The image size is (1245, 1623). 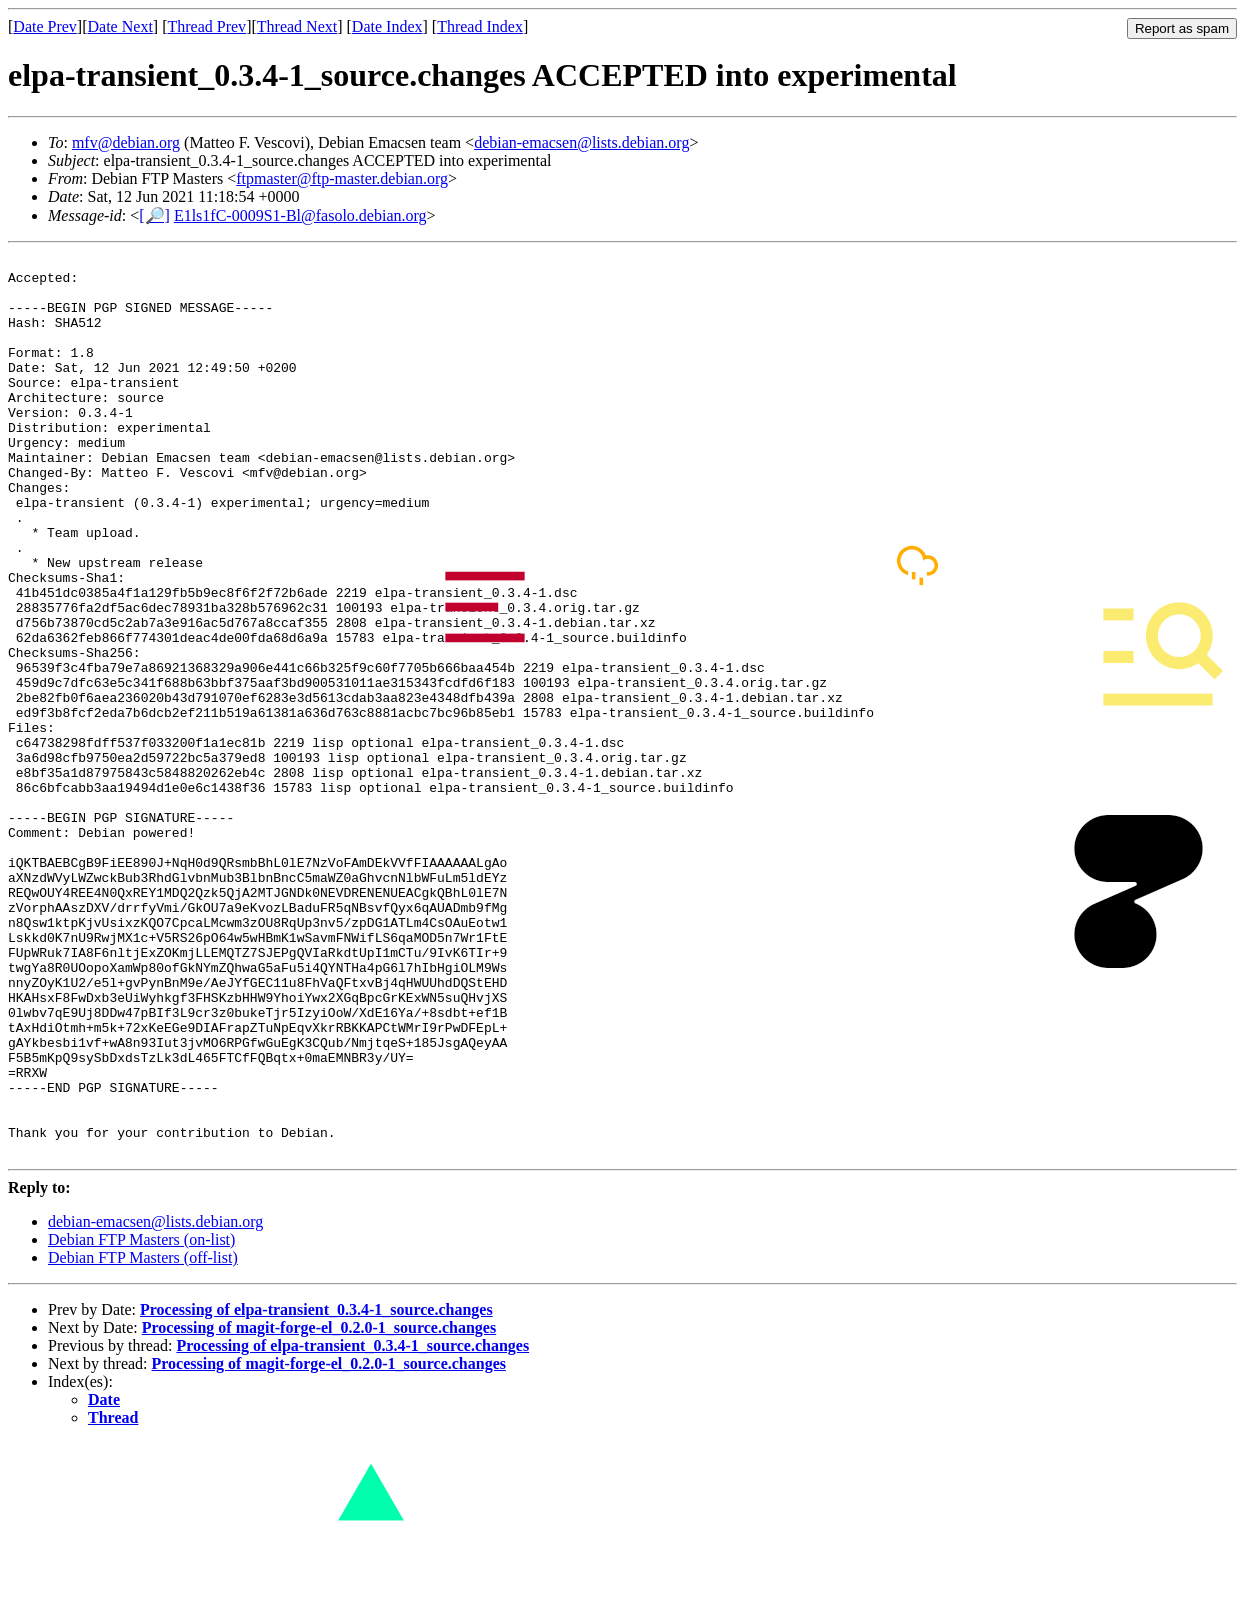 What do you see at coordinates (485, 607) in the screenshot?
I see `open navigation menu` at bounding box center [485, 607].